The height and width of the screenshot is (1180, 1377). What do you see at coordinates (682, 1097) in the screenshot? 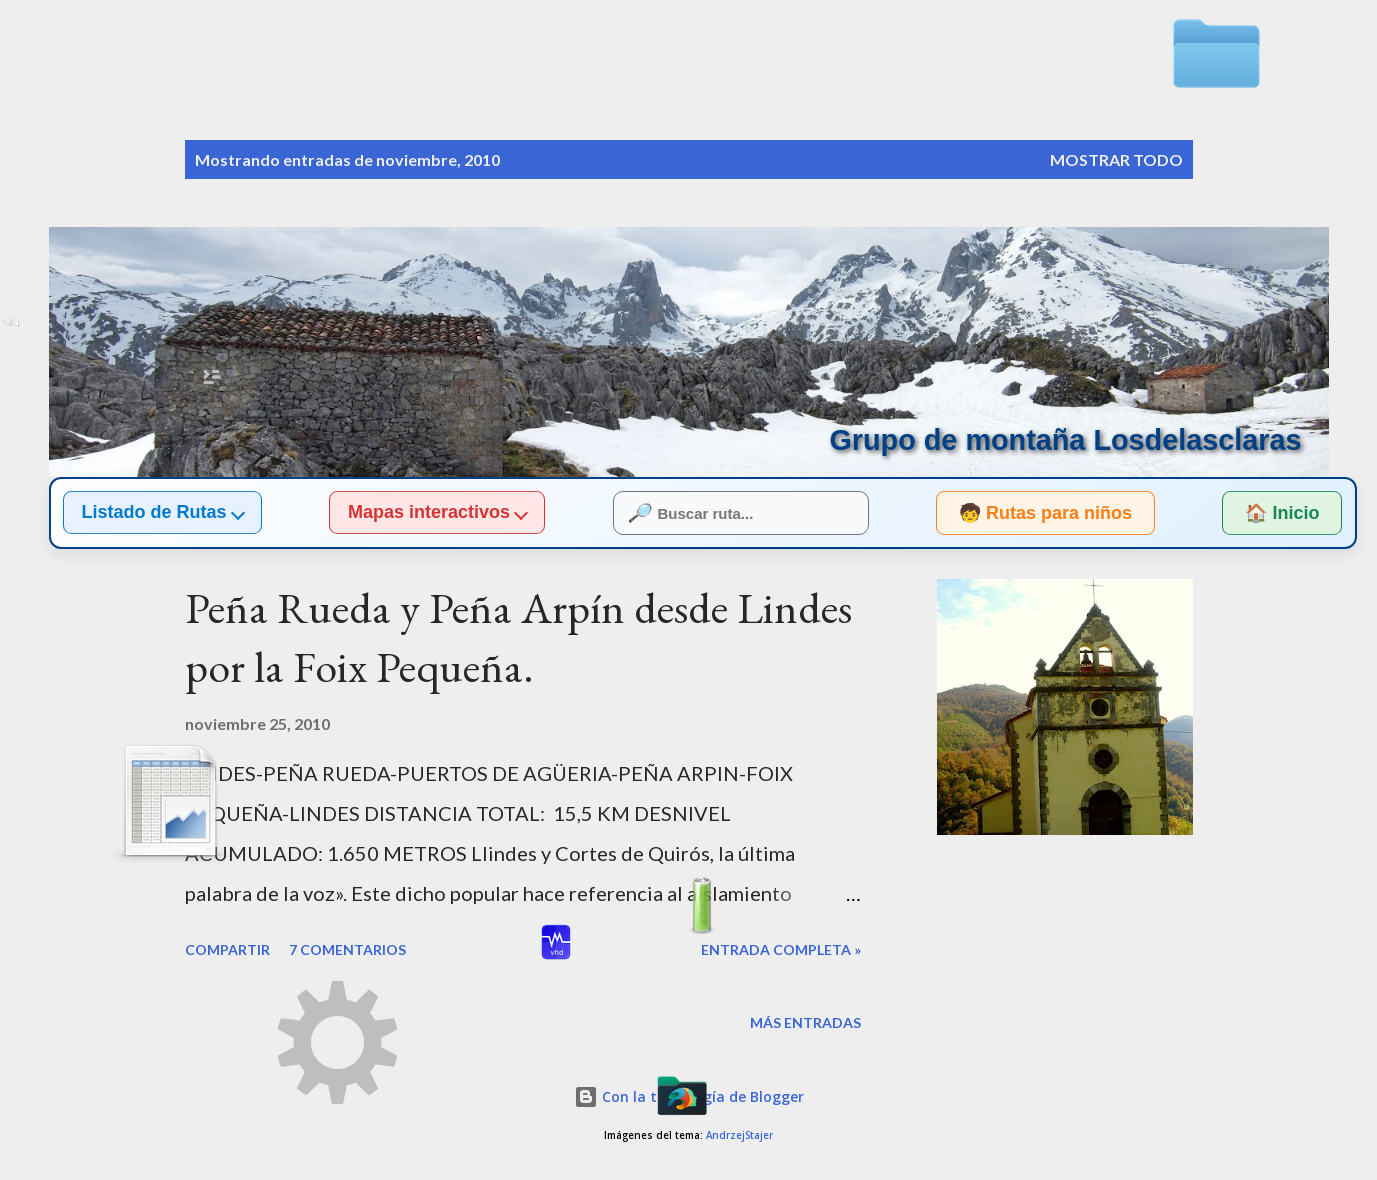
I see `open daz 3d project files folder` at bounding box center [682, 1097].